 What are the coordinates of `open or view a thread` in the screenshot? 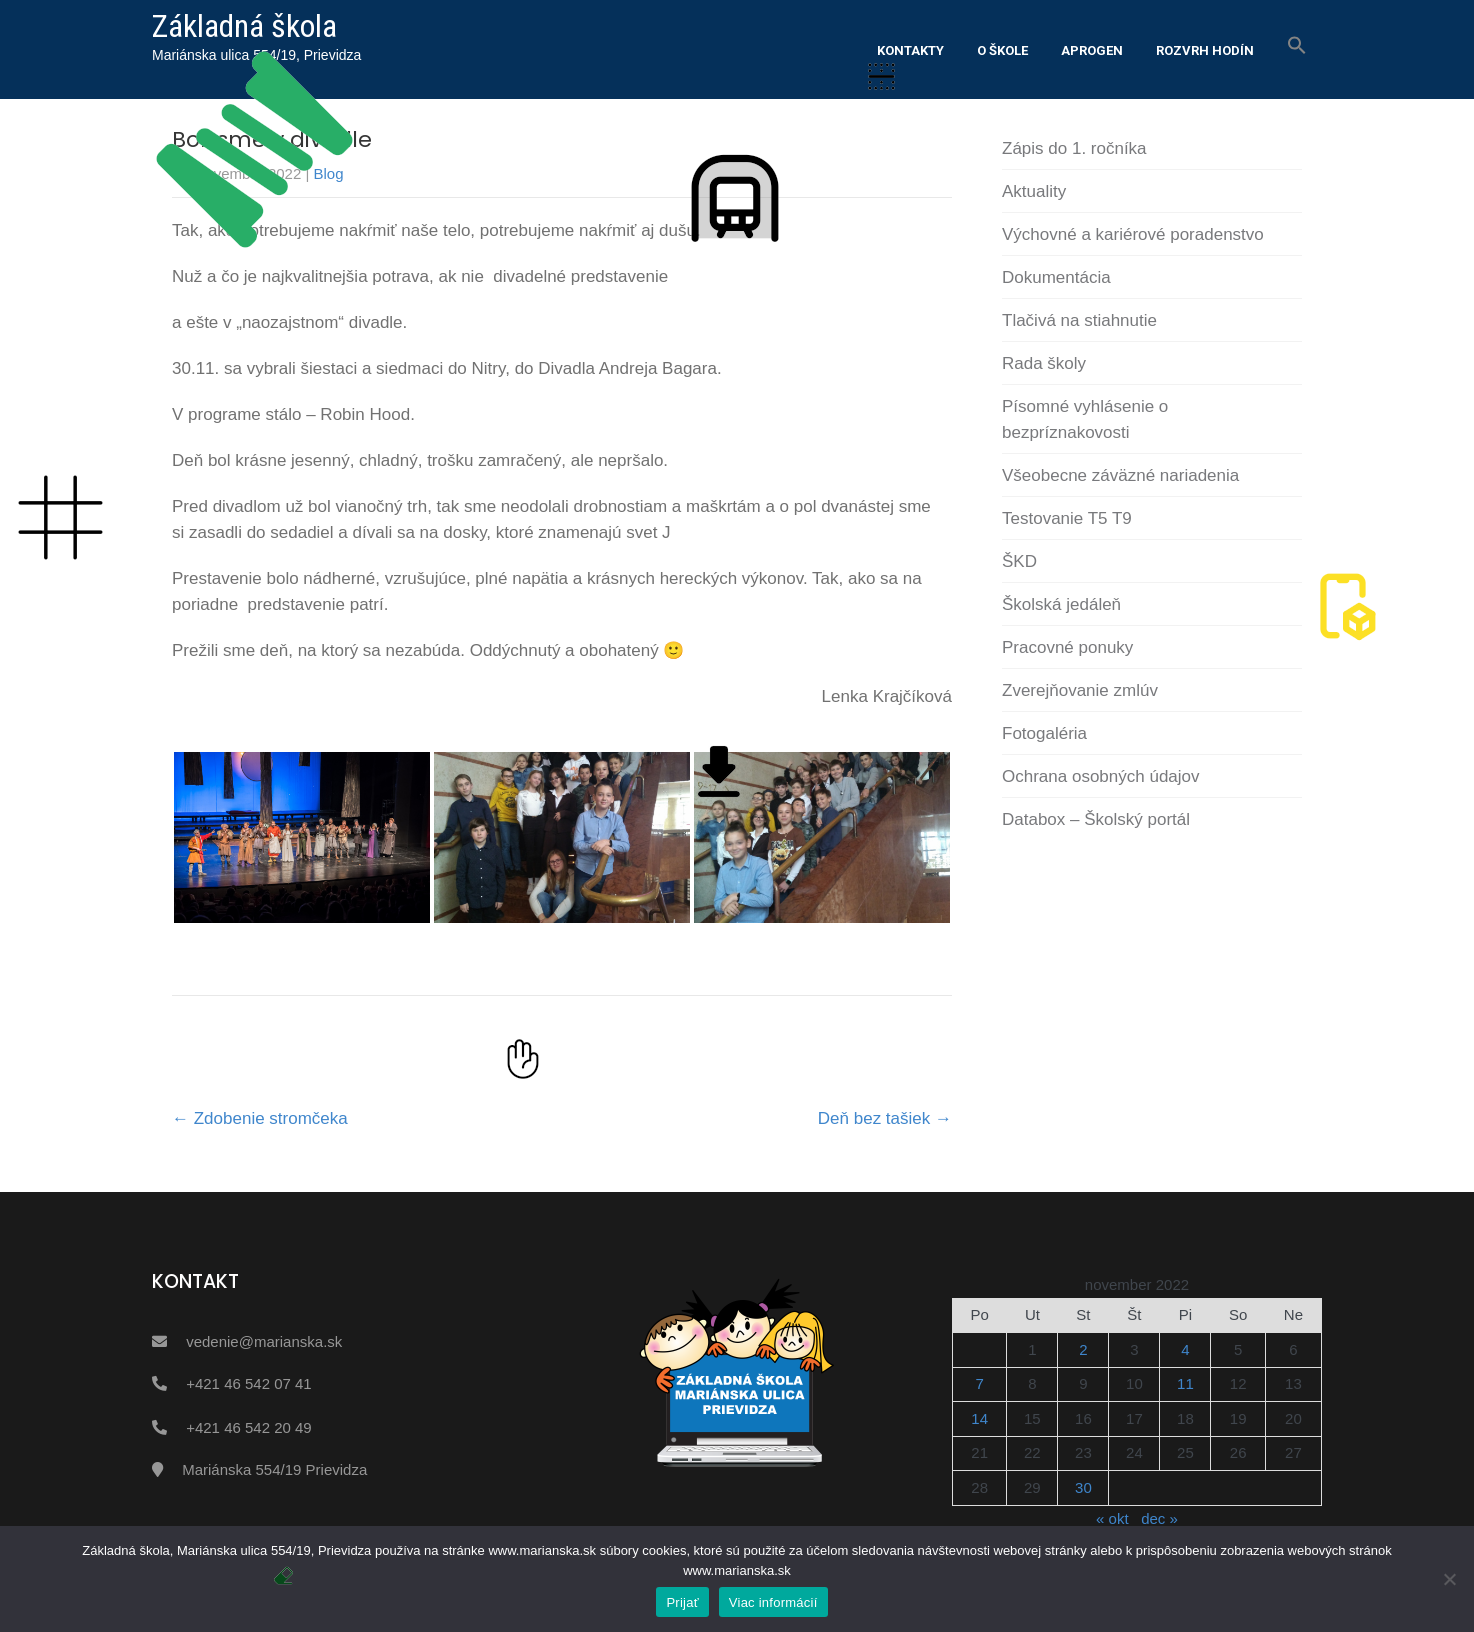 It's located at (254, 149).